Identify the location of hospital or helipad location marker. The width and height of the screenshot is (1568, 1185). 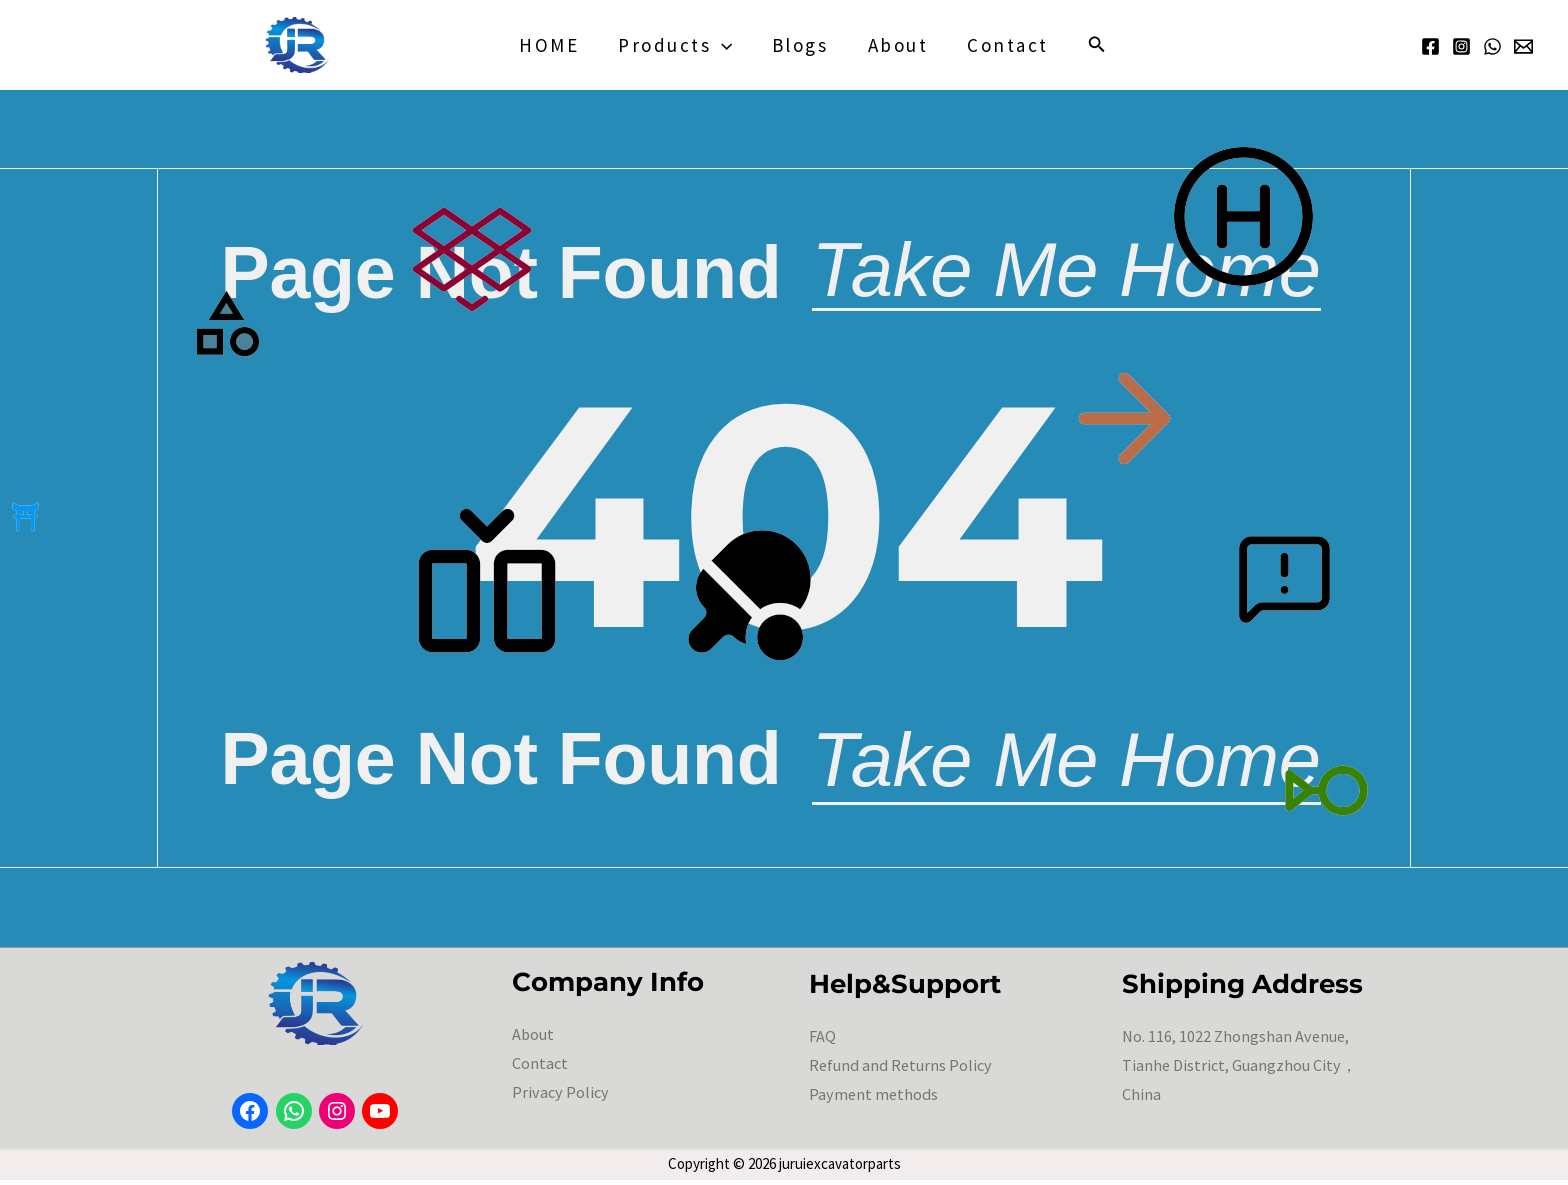
(1243, 216).